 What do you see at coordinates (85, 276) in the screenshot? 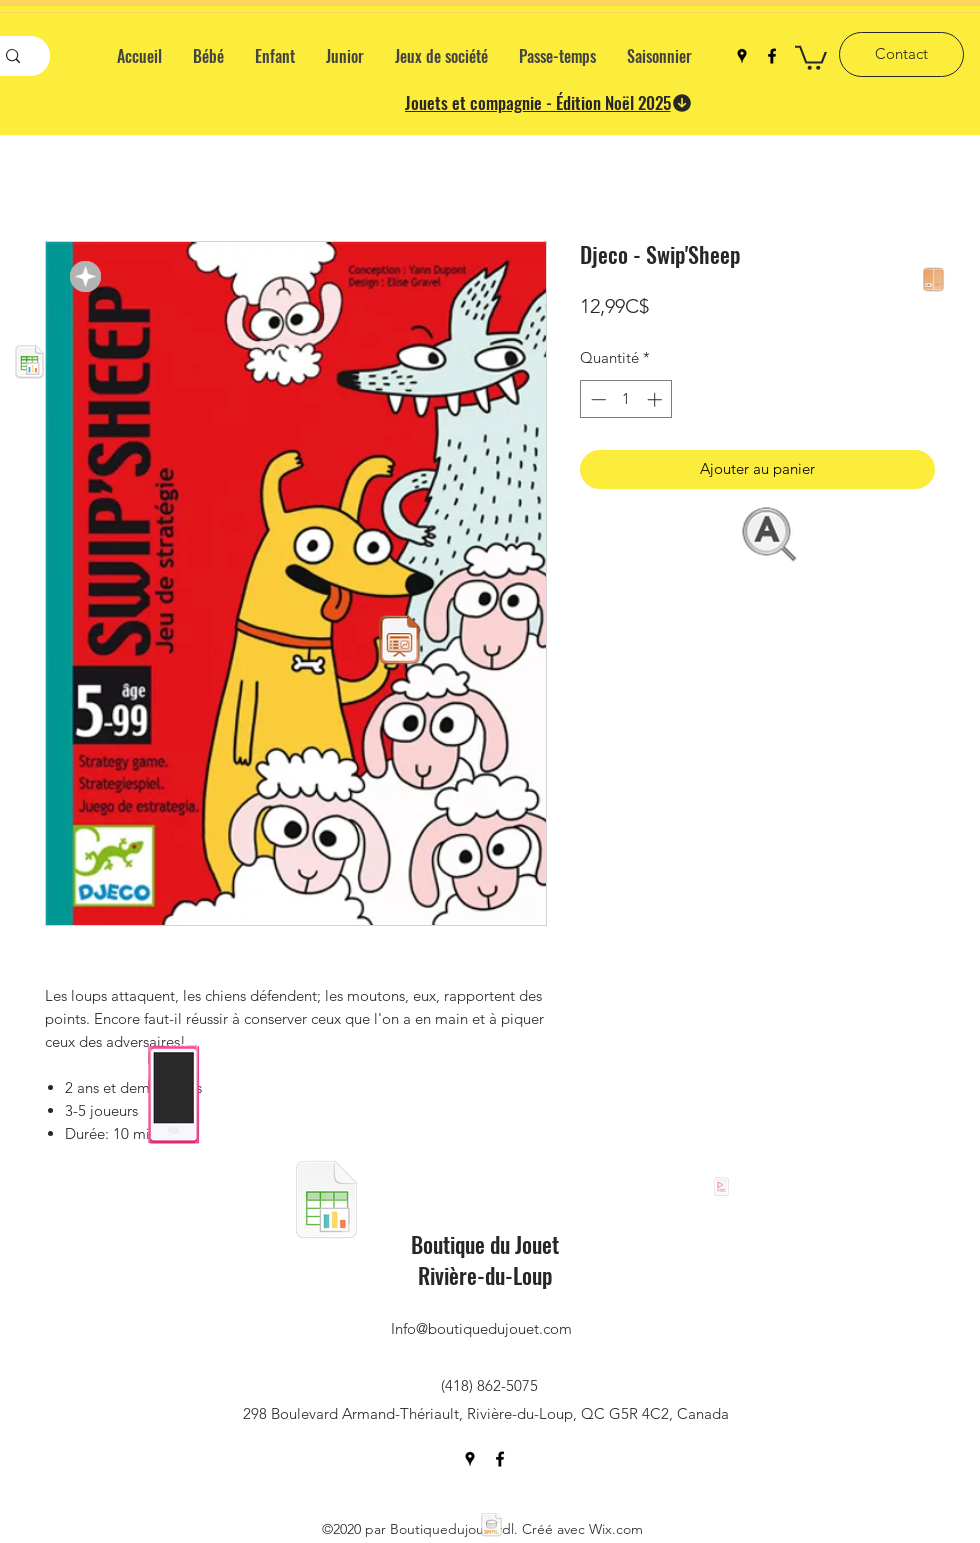
I see `remove trusted status from a bluetooth device` at bounding box center [85, 276].